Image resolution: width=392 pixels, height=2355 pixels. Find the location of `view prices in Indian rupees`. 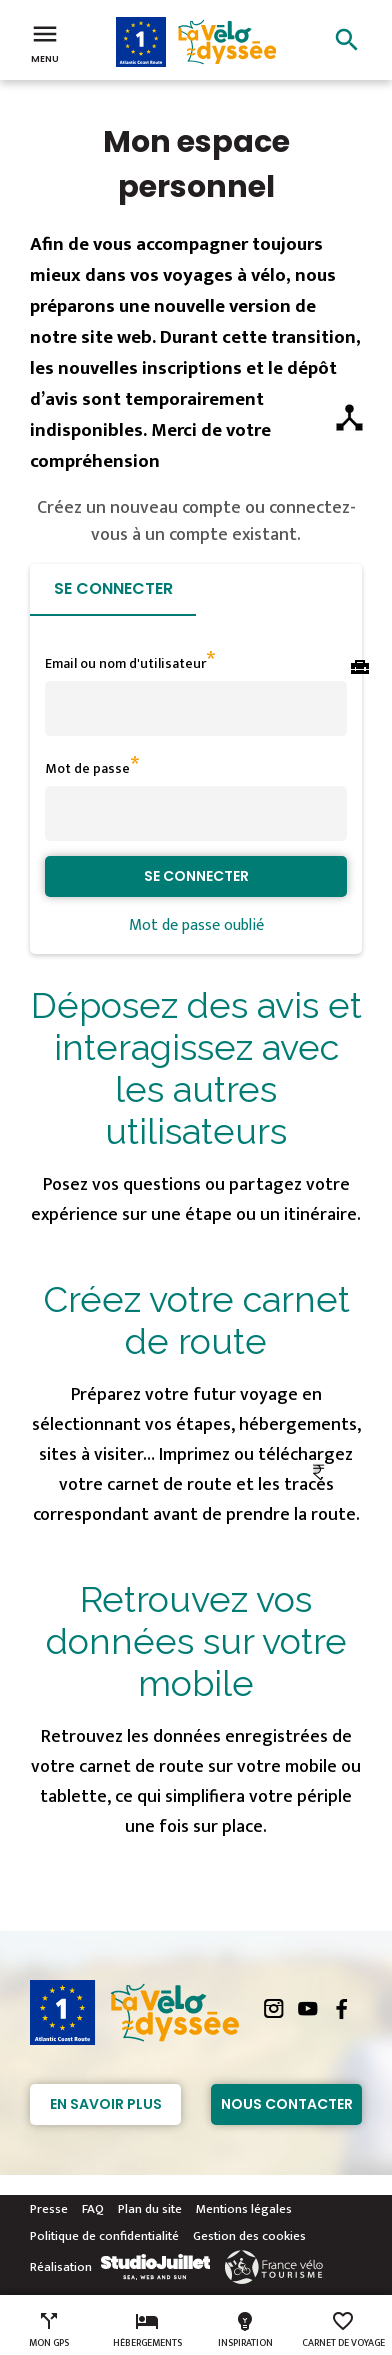

view prices in Indian rupees is located at coordinates (318, 1472).